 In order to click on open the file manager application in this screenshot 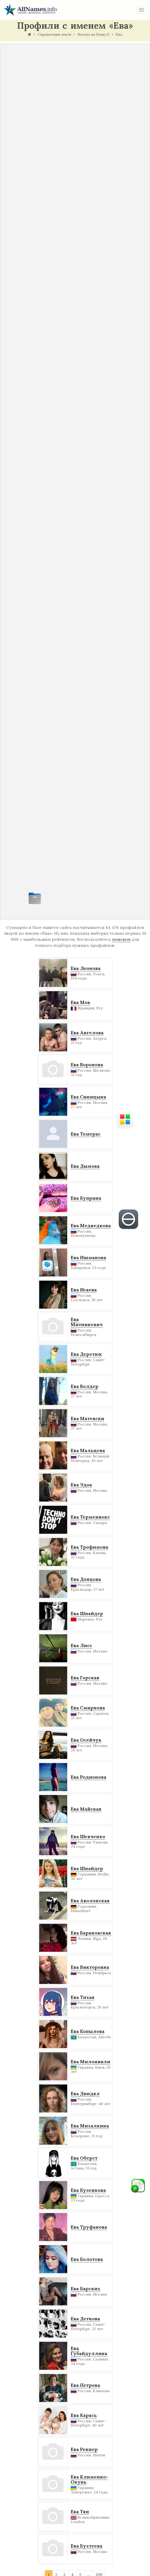, I will do `click(35, 898)`.